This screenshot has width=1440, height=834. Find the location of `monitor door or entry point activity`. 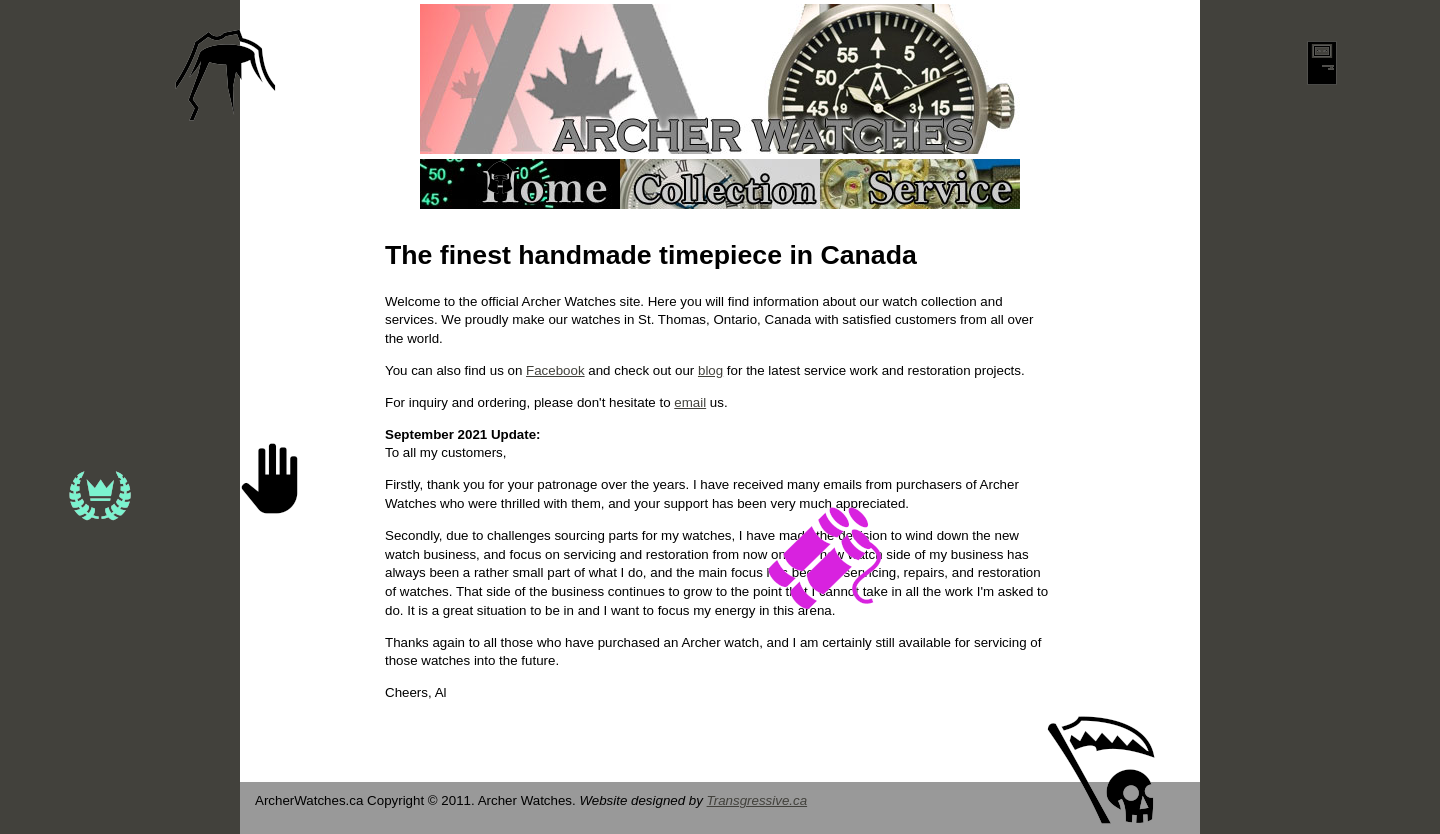

monitor door or entry point activity is located at coordinates (1322, 63).